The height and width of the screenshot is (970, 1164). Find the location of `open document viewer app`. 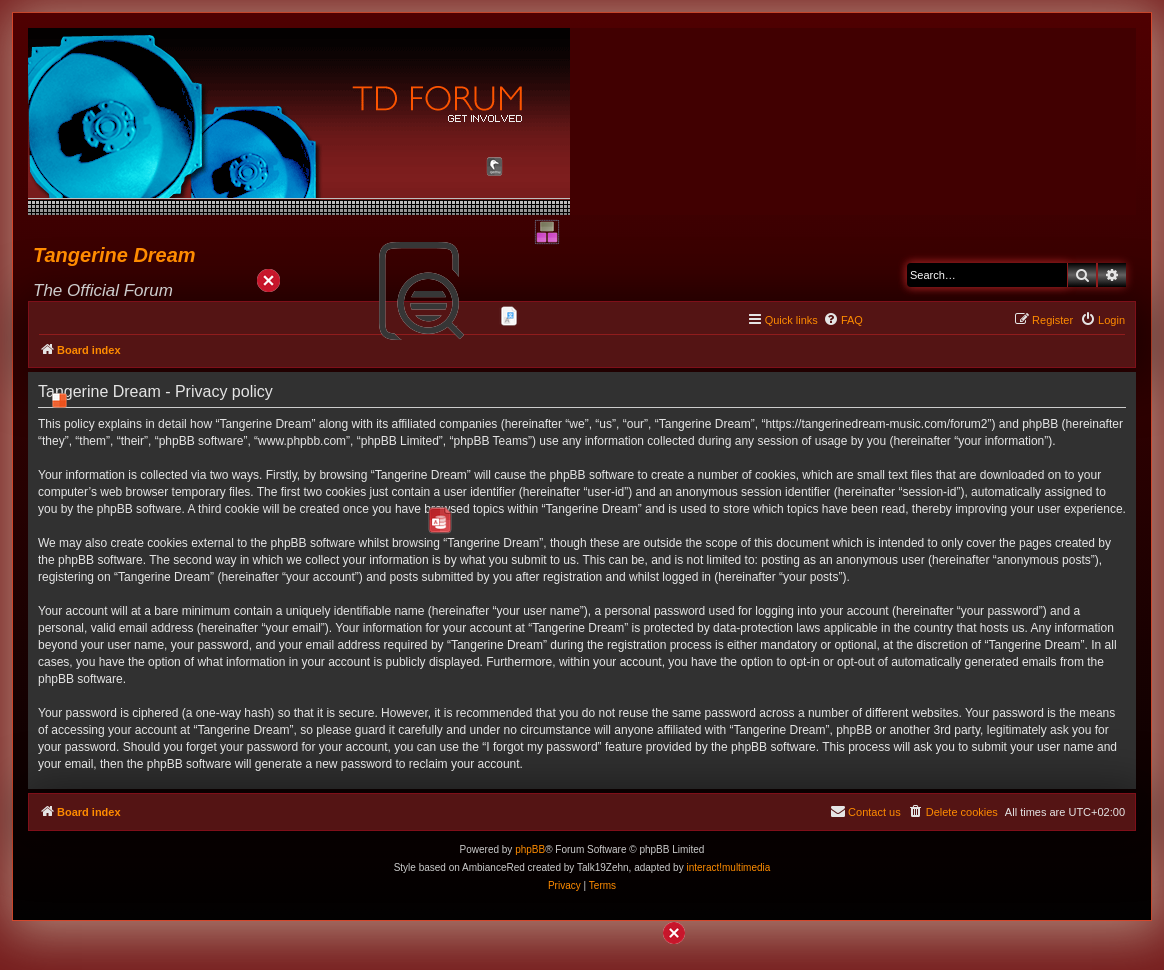

open document viewer app is located at coordinates (422, 291).